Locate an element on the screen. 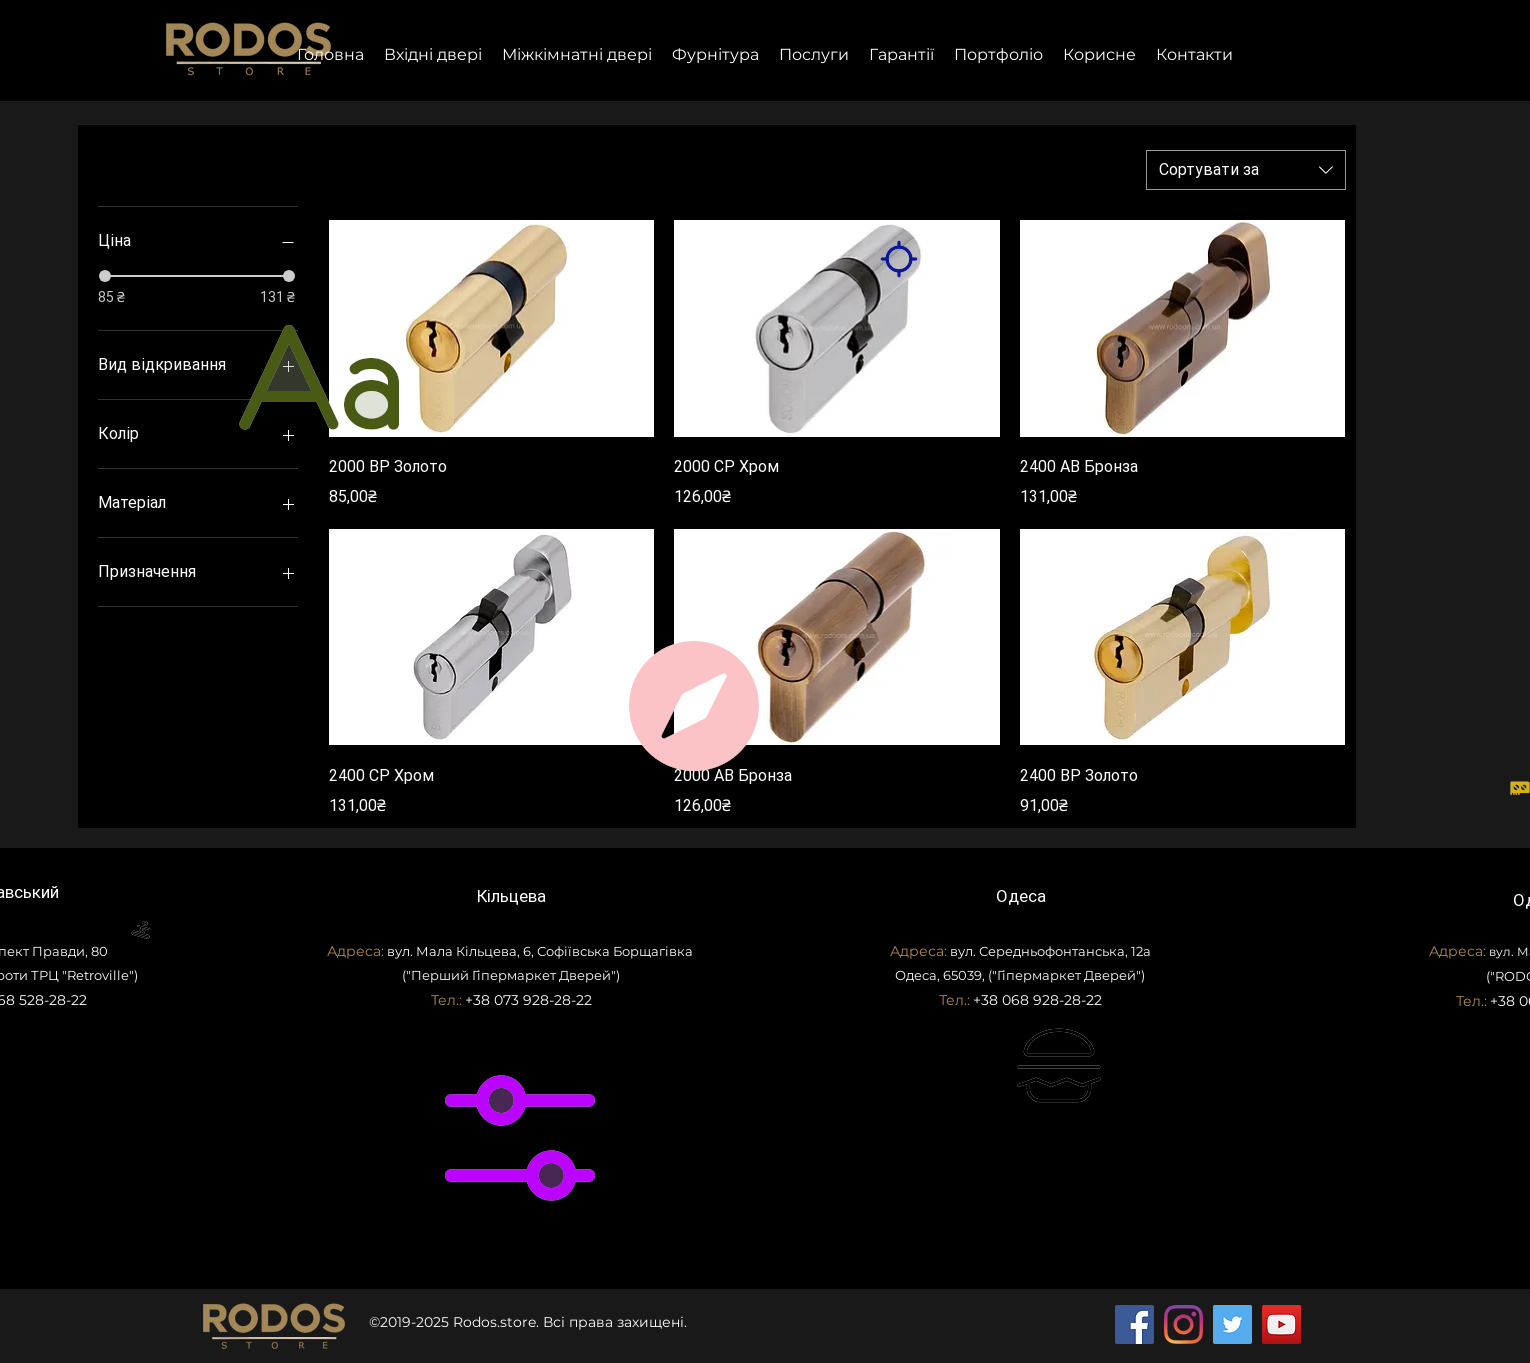  open navigation menu is located at coordinates (1059, 1067).